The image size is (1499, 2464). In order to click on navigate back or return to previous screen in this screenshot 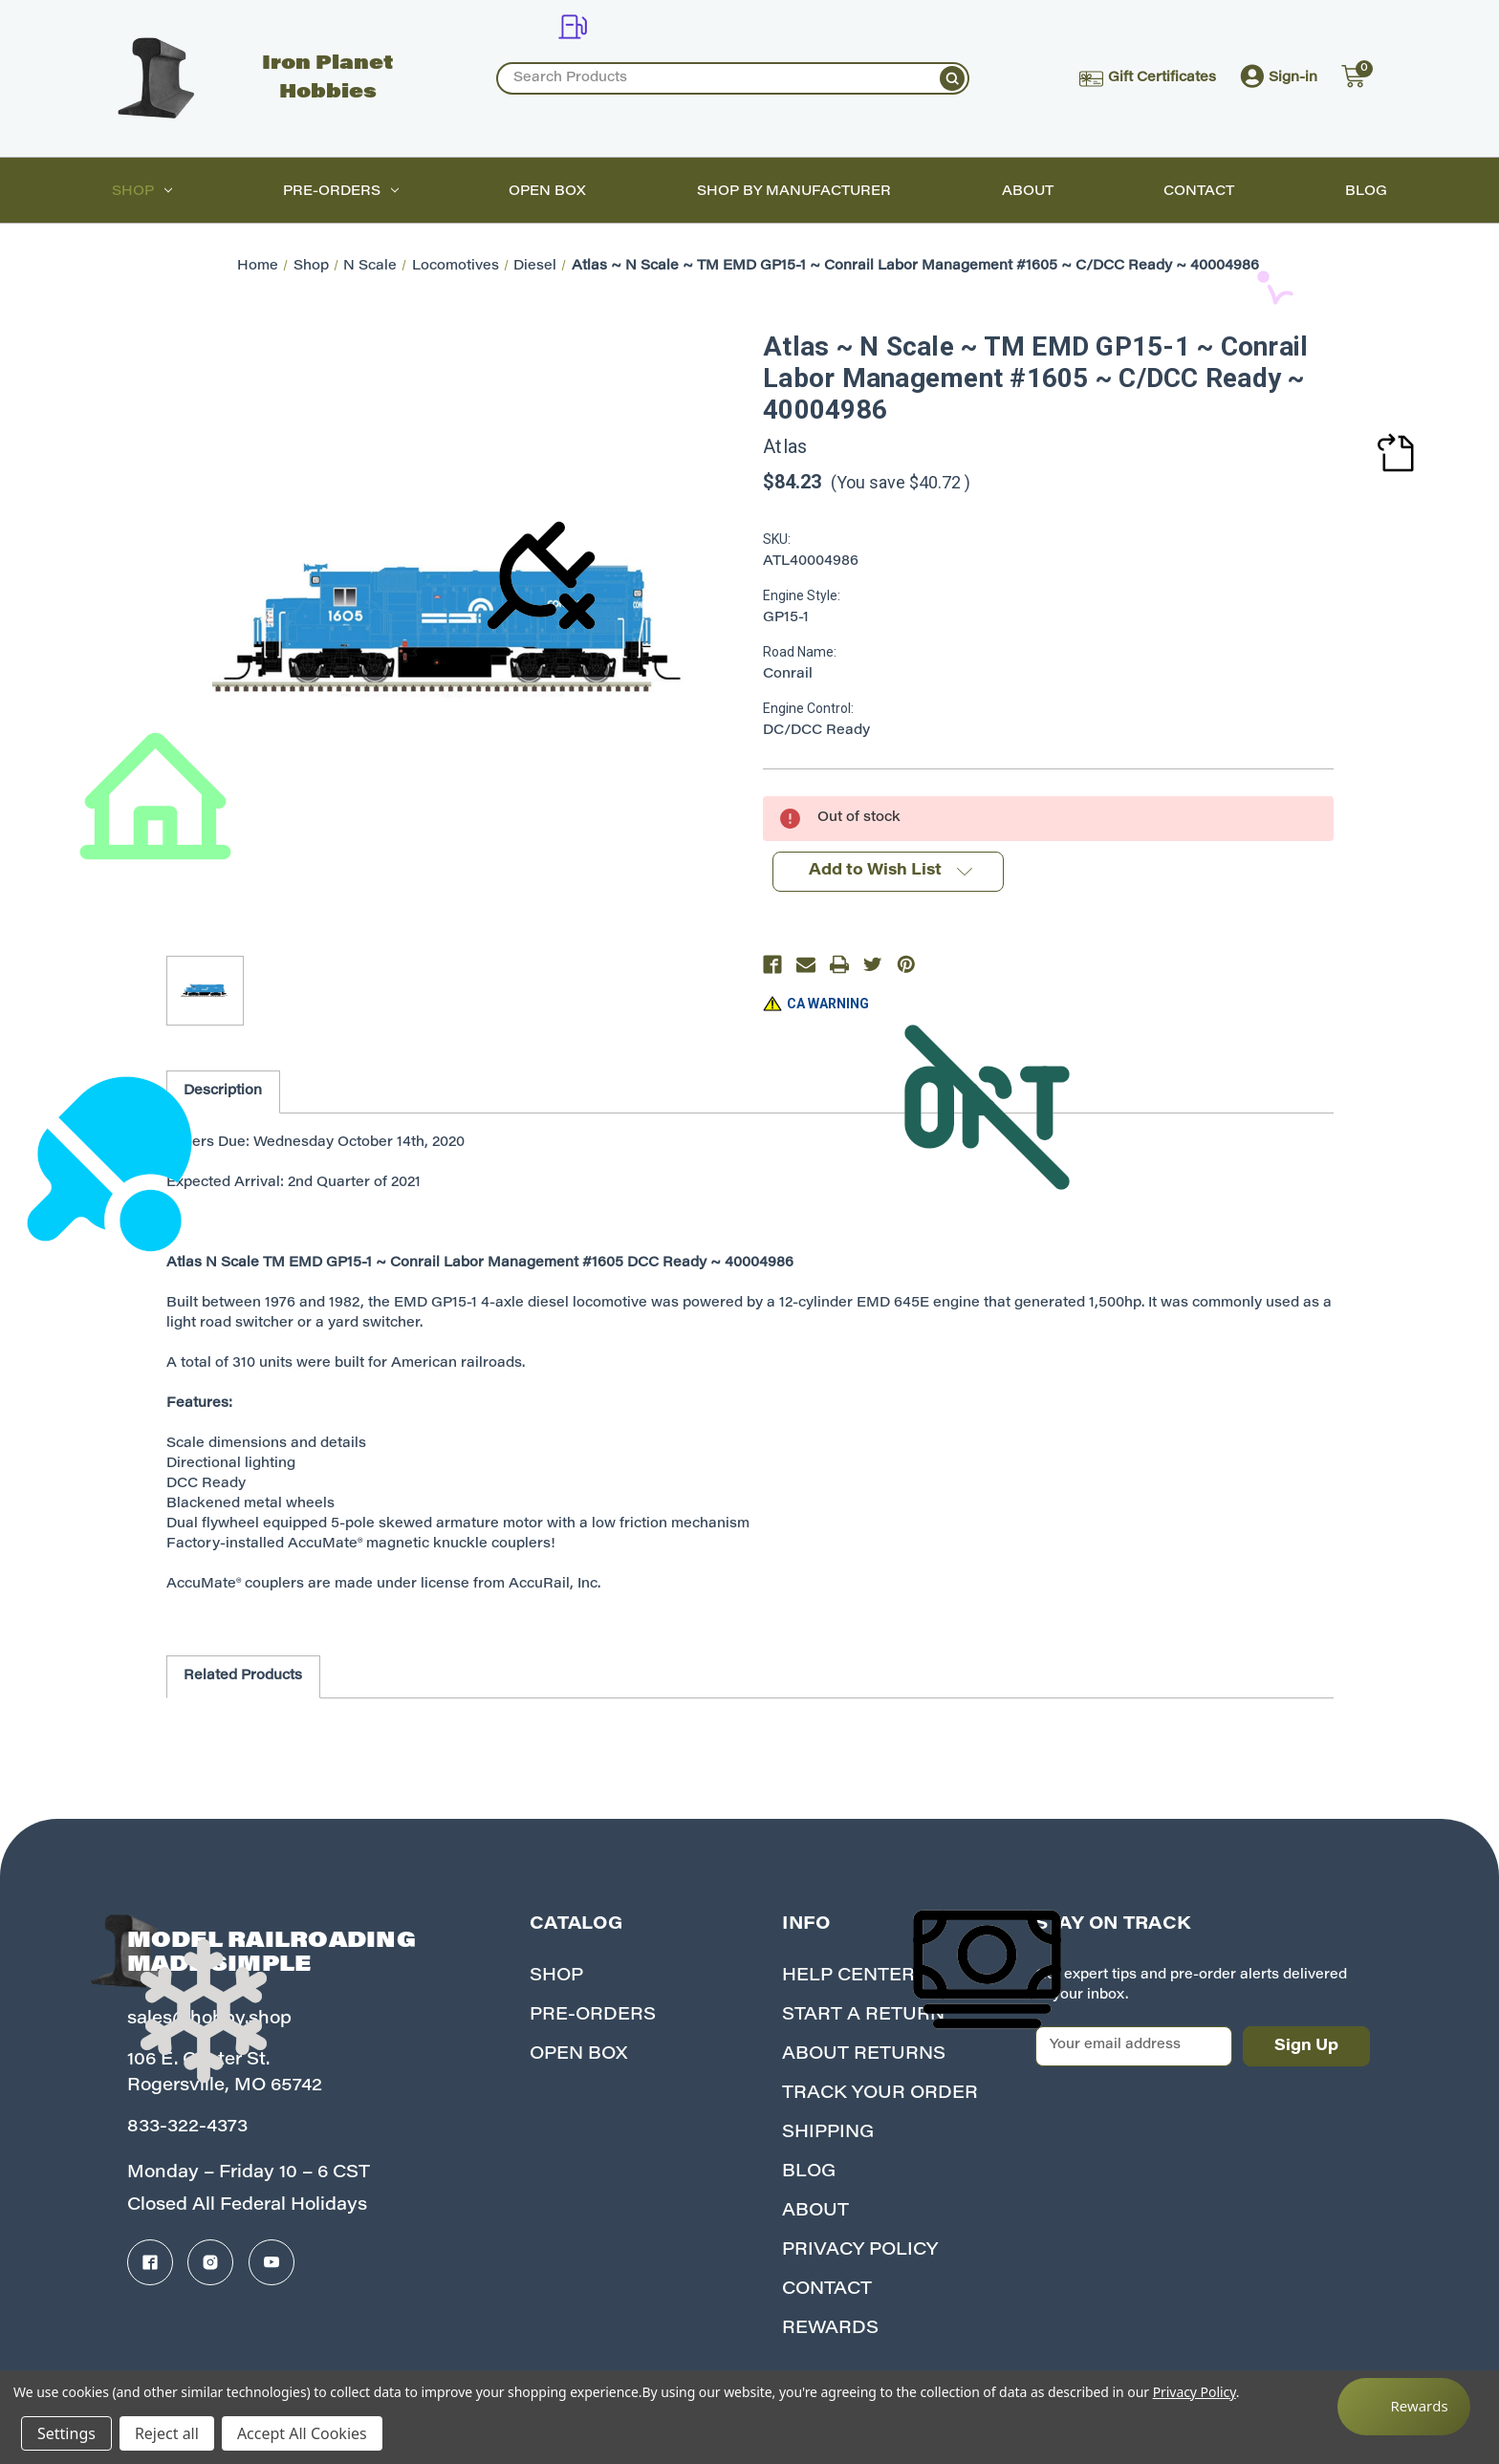, I will do `click(1275, 287)`.